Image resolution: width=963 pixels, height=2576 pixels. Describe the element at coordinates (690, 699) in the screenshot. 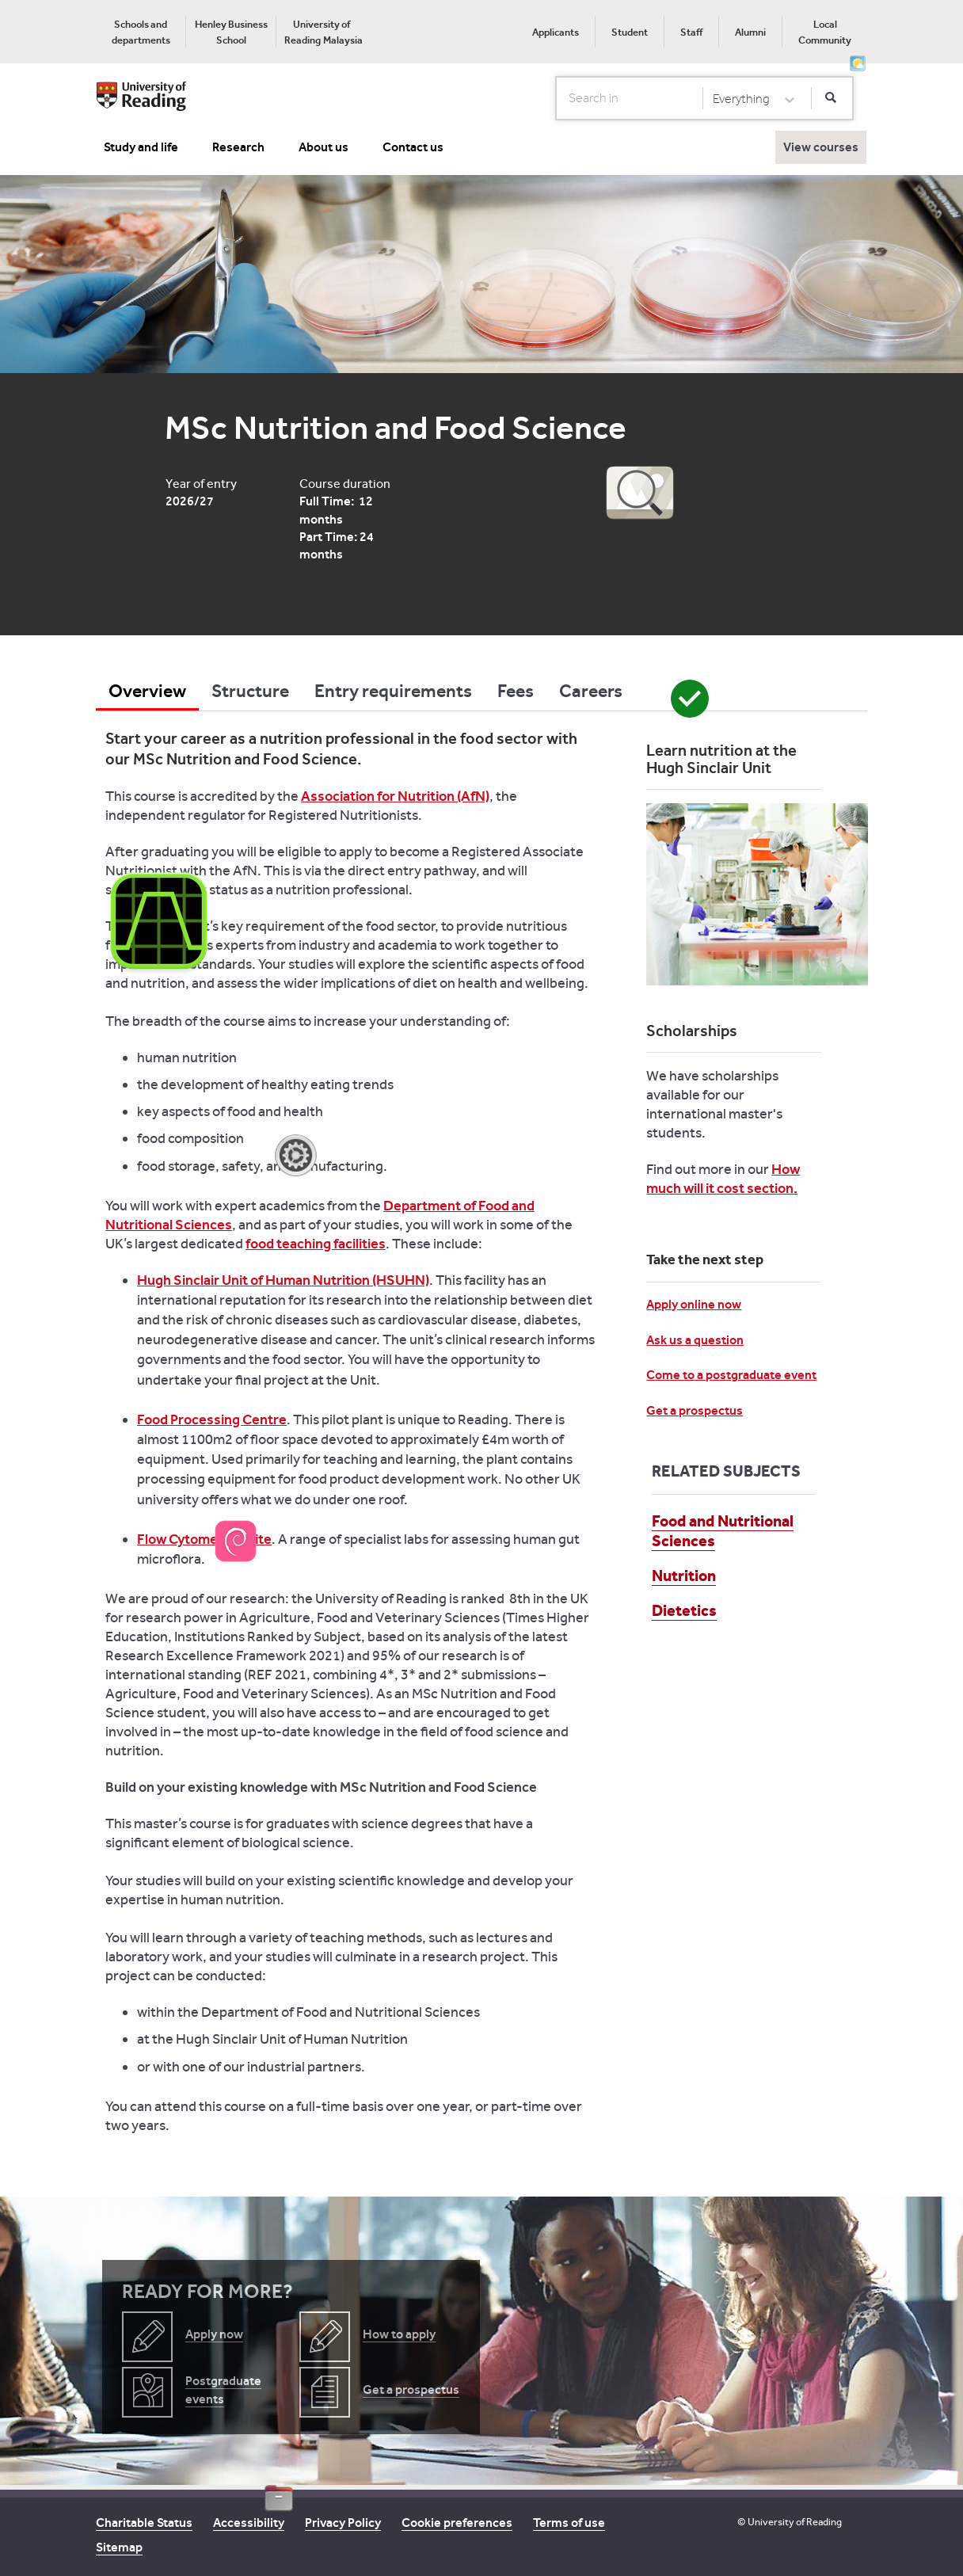

I see `indicates a selected or checked item` at that location.